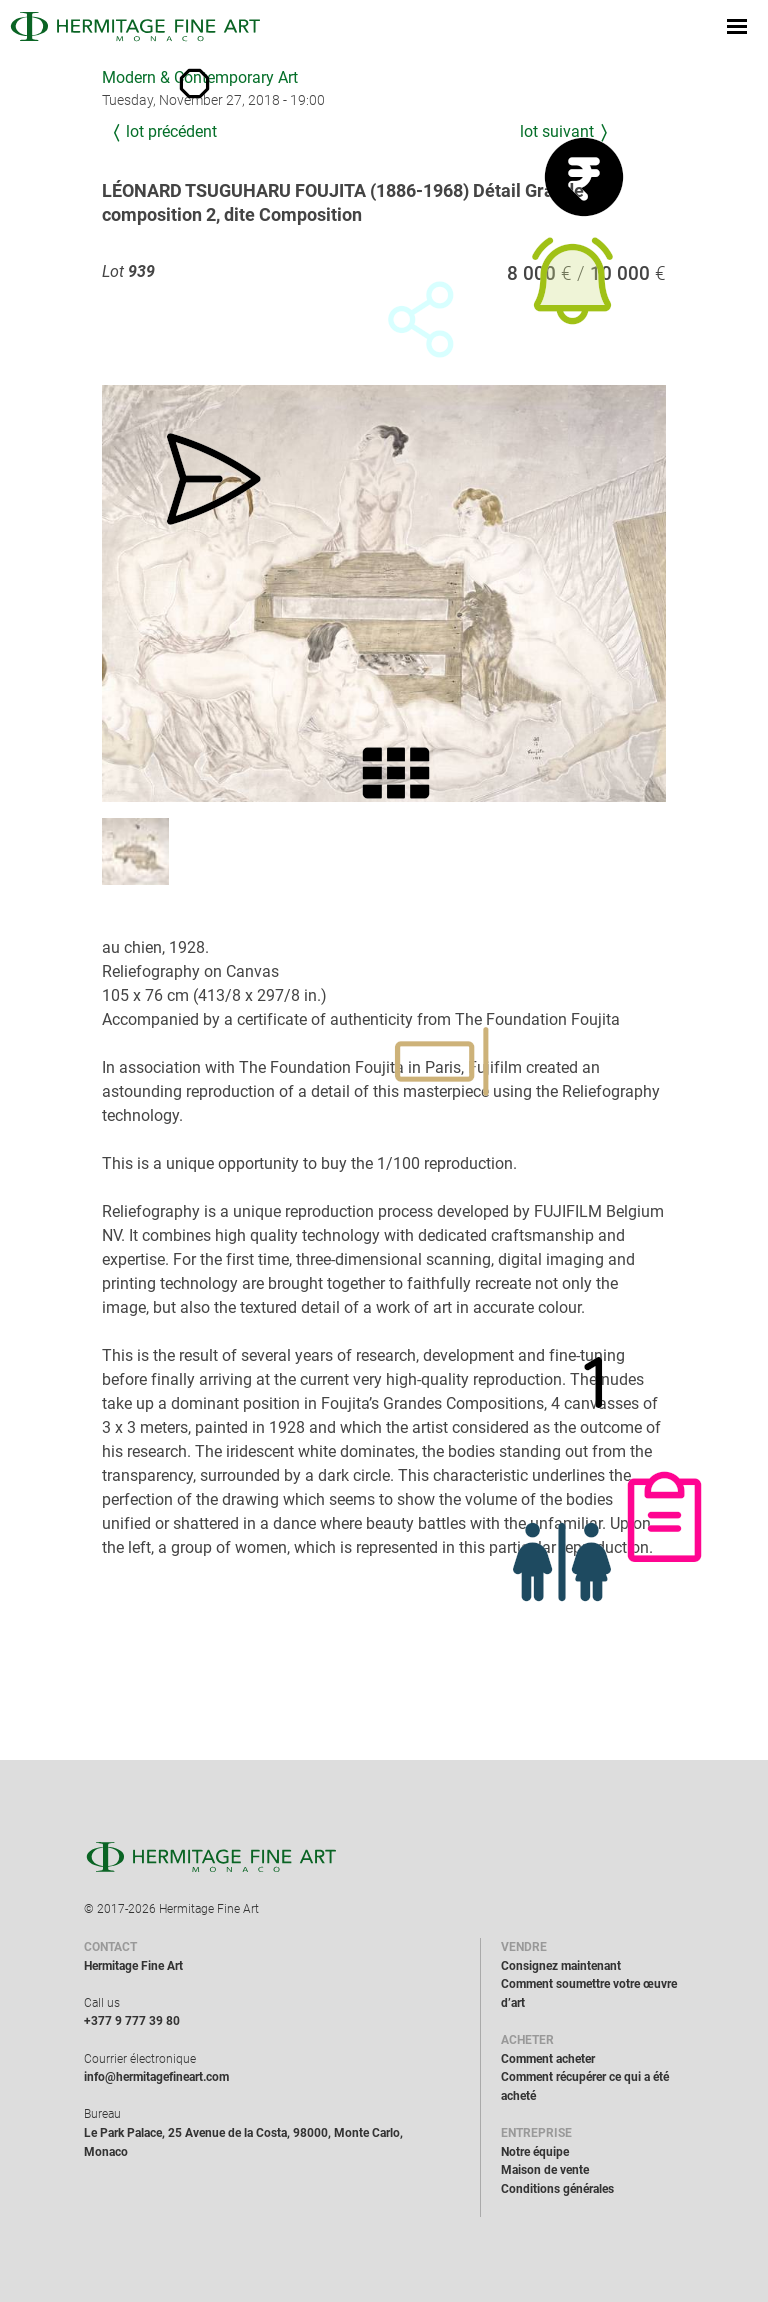 The image size is (768, 2302). I want to click on send a message, so click(212, 479).